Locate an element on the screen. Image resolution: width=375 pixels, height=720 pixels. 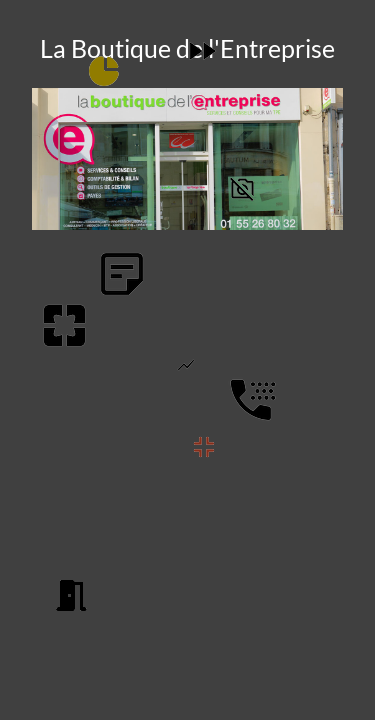
skip forward in media playback is located at coordinates (202, 51).